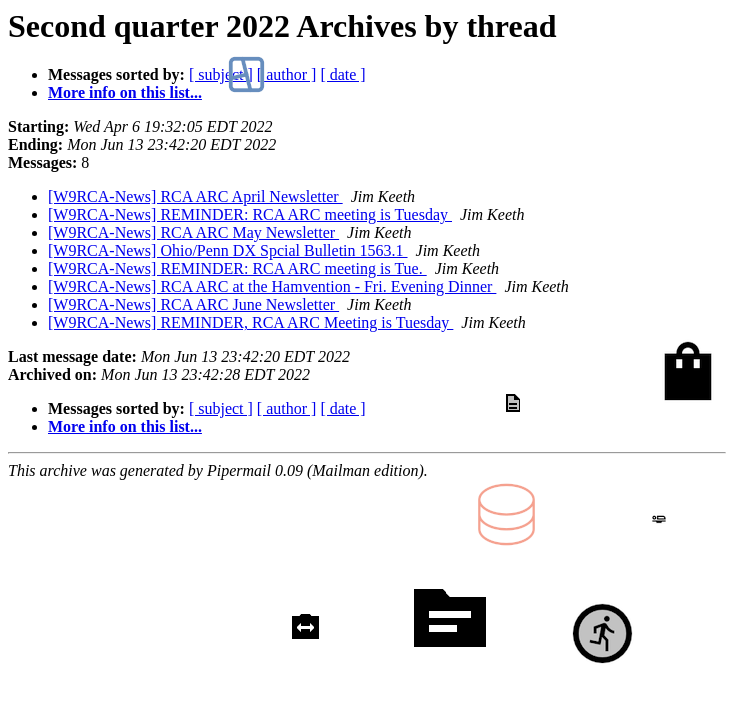 Image resolution: width=734 pixels, height=720 pixels. I want to click on view source files or documents, so click(450, 618).